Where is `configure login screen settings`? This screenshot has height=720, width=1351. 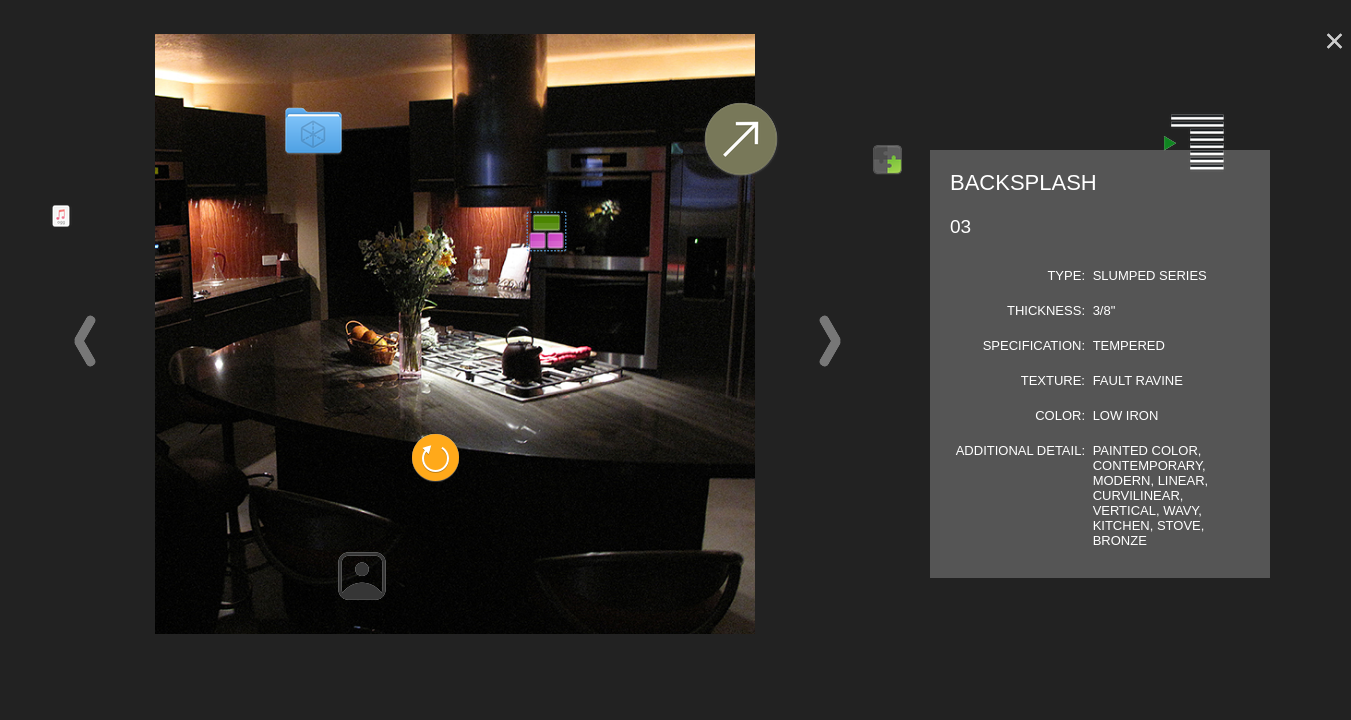 configure login screen settings is located at coordinates (362, 576).